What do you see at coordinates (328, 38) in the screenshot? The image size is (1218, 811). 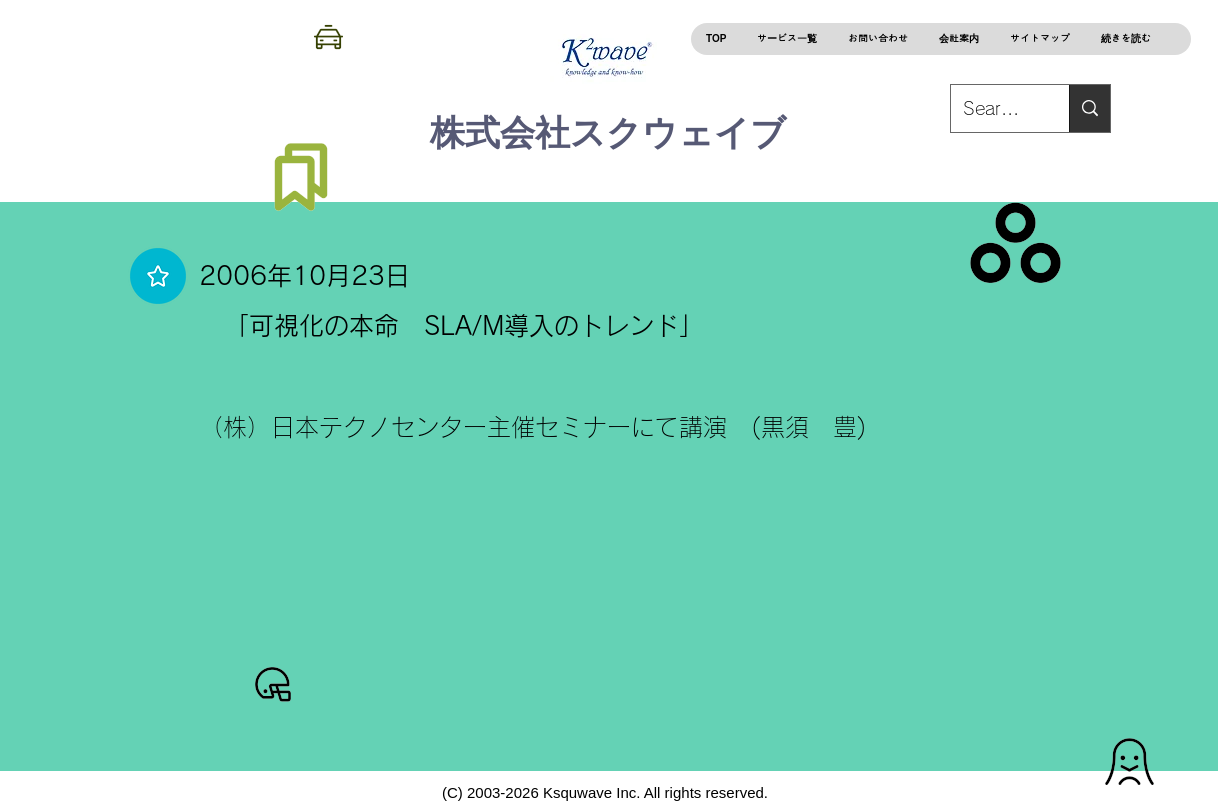 I see `indicates police or emergency services` at bounding box center [328, 38].